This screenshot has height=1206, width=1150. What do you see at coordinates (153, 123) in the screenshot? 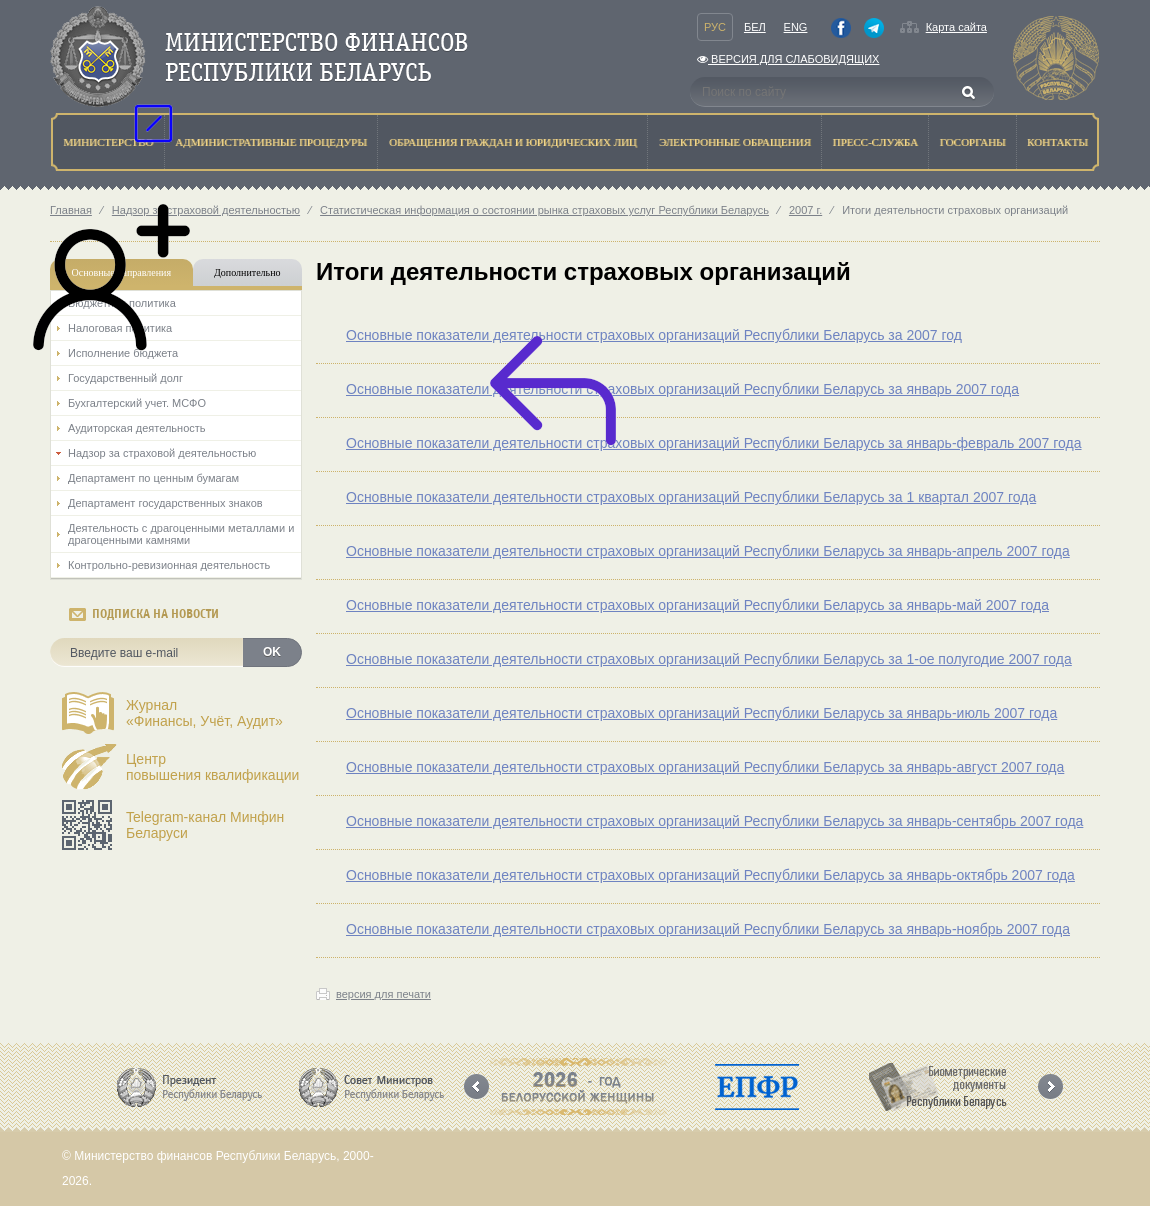
I see `indicates an ignored file in a diff view` at bounding box center [153, 123].